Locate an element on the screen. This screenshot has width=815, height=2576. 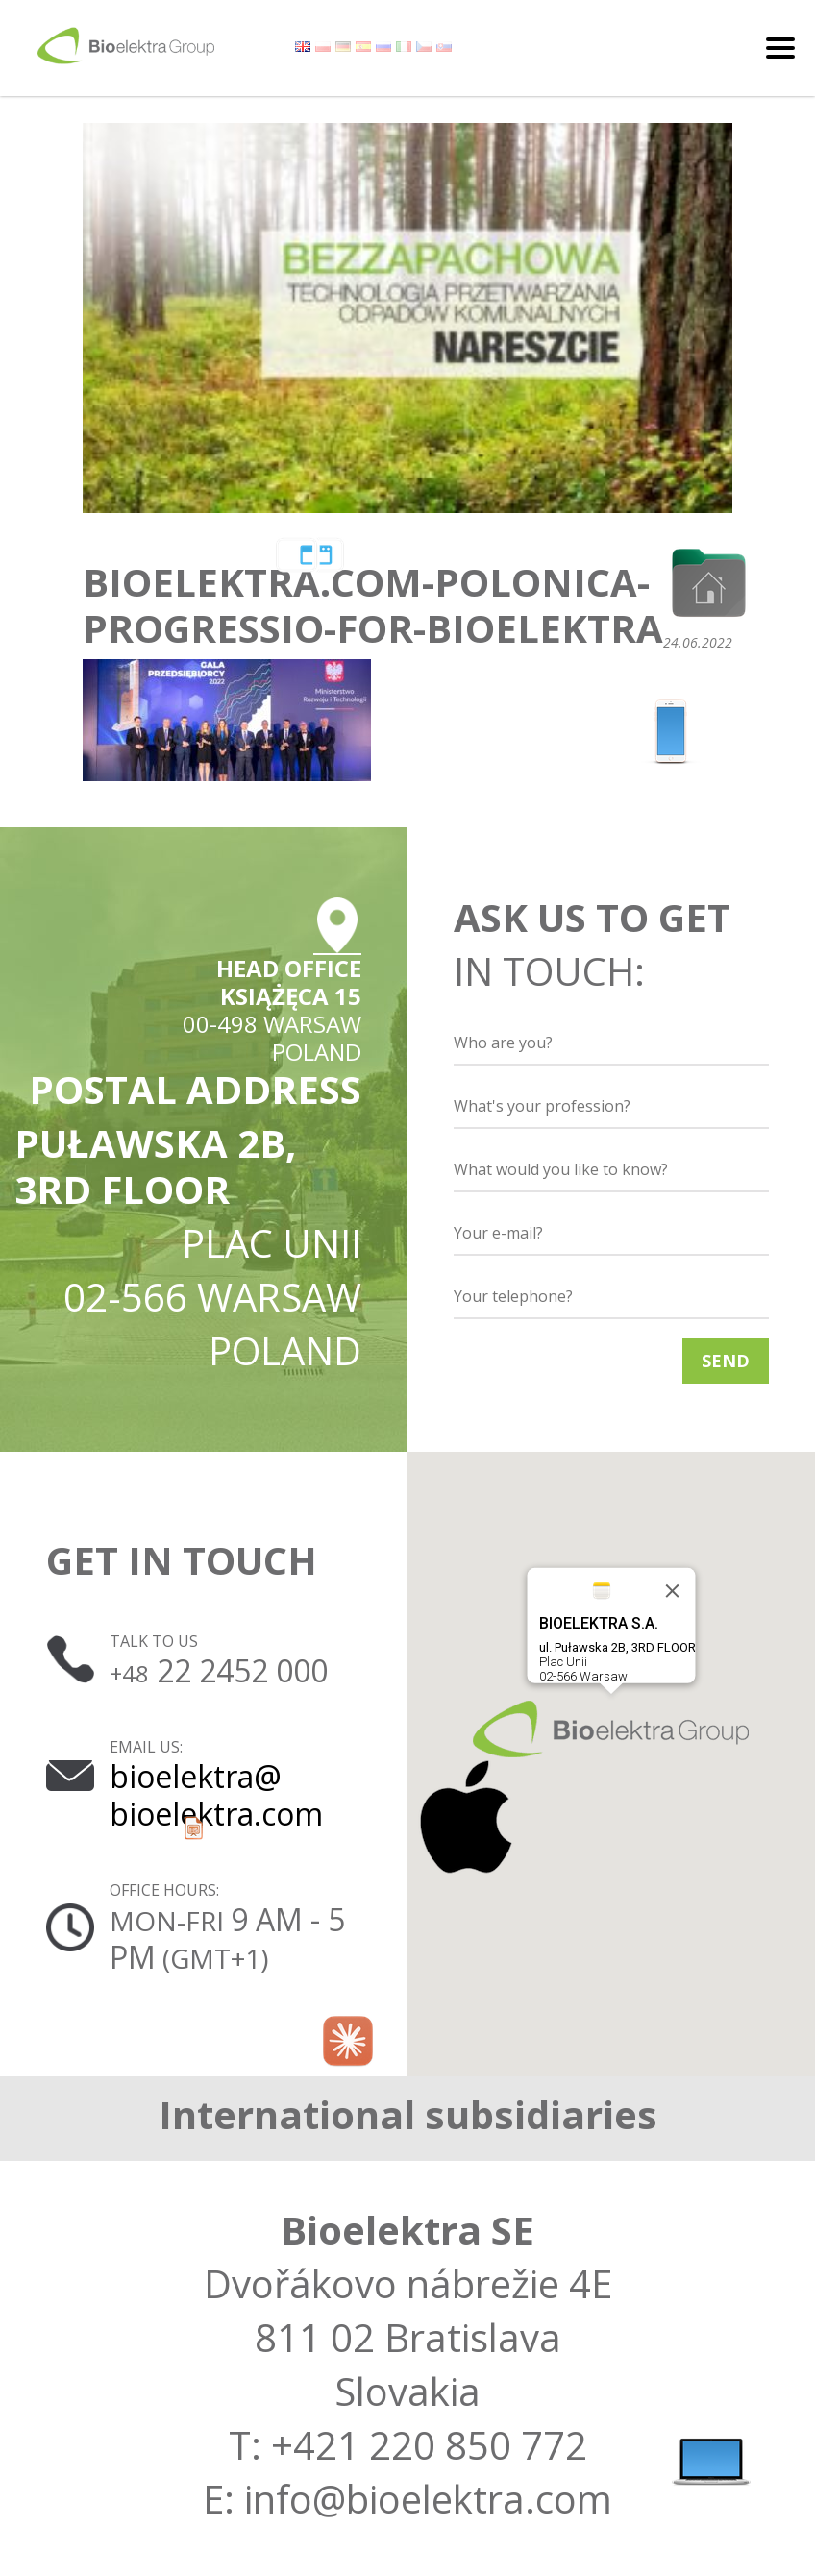
open the Claude AI assistant app is located at coordinates (348, 2041).